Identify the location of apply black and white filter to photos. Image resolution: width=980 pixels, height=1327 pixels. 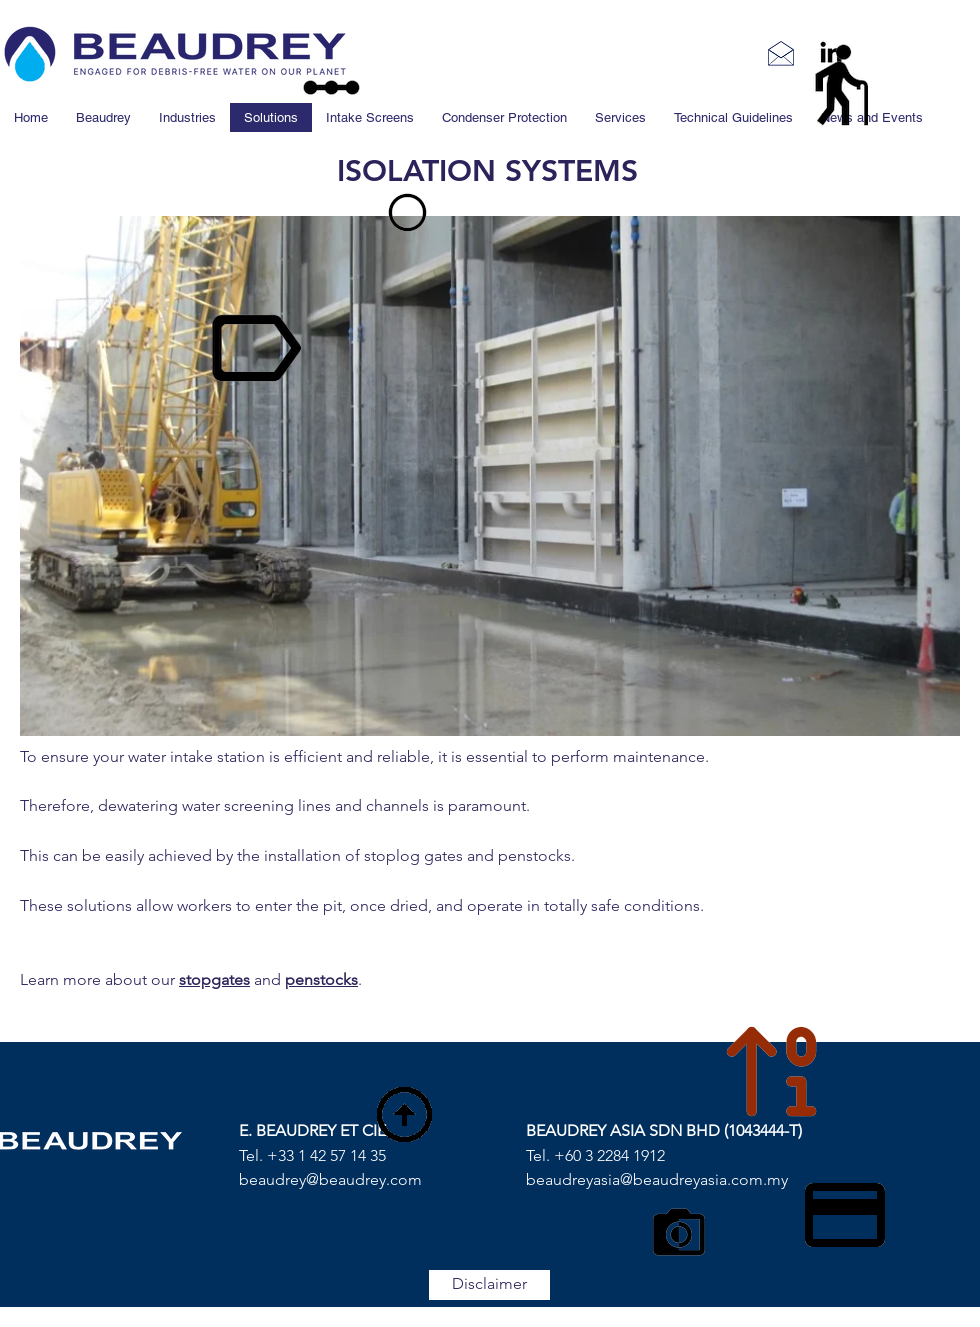
(679, 1232).